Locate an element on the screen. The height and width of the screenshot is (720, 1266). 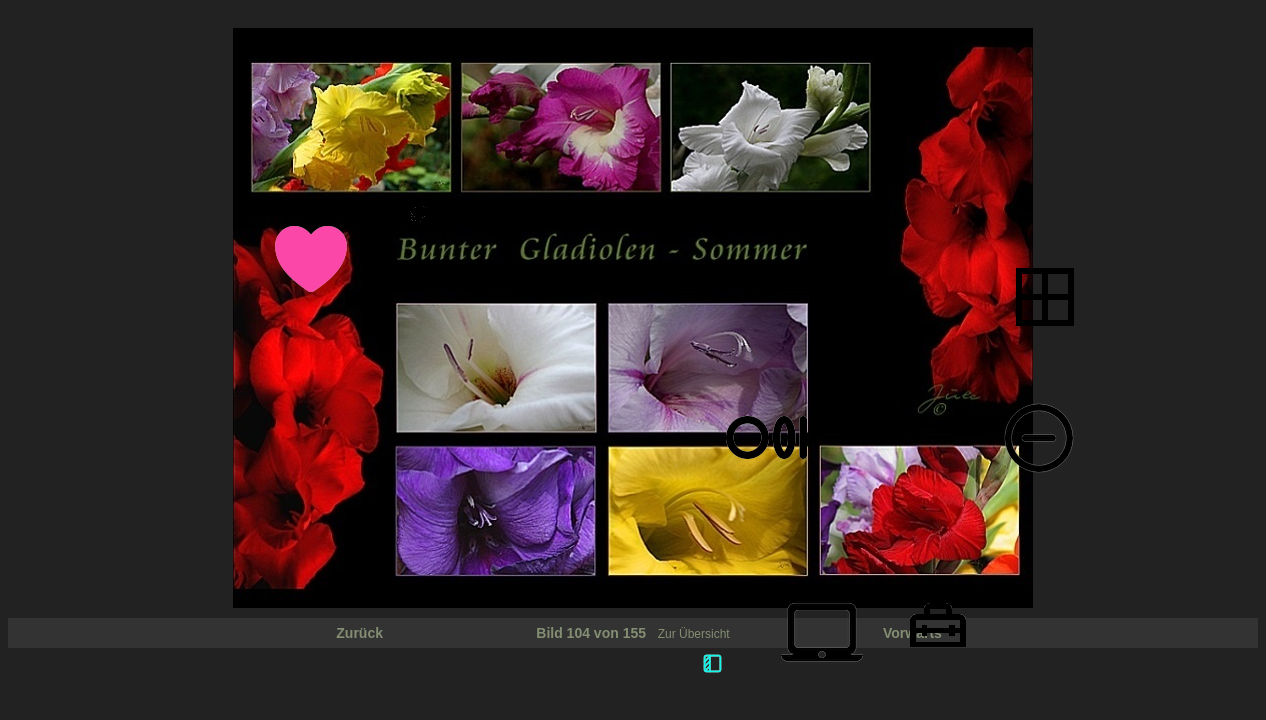
connect to a secure VPN network is located at coordinates (418, 214).